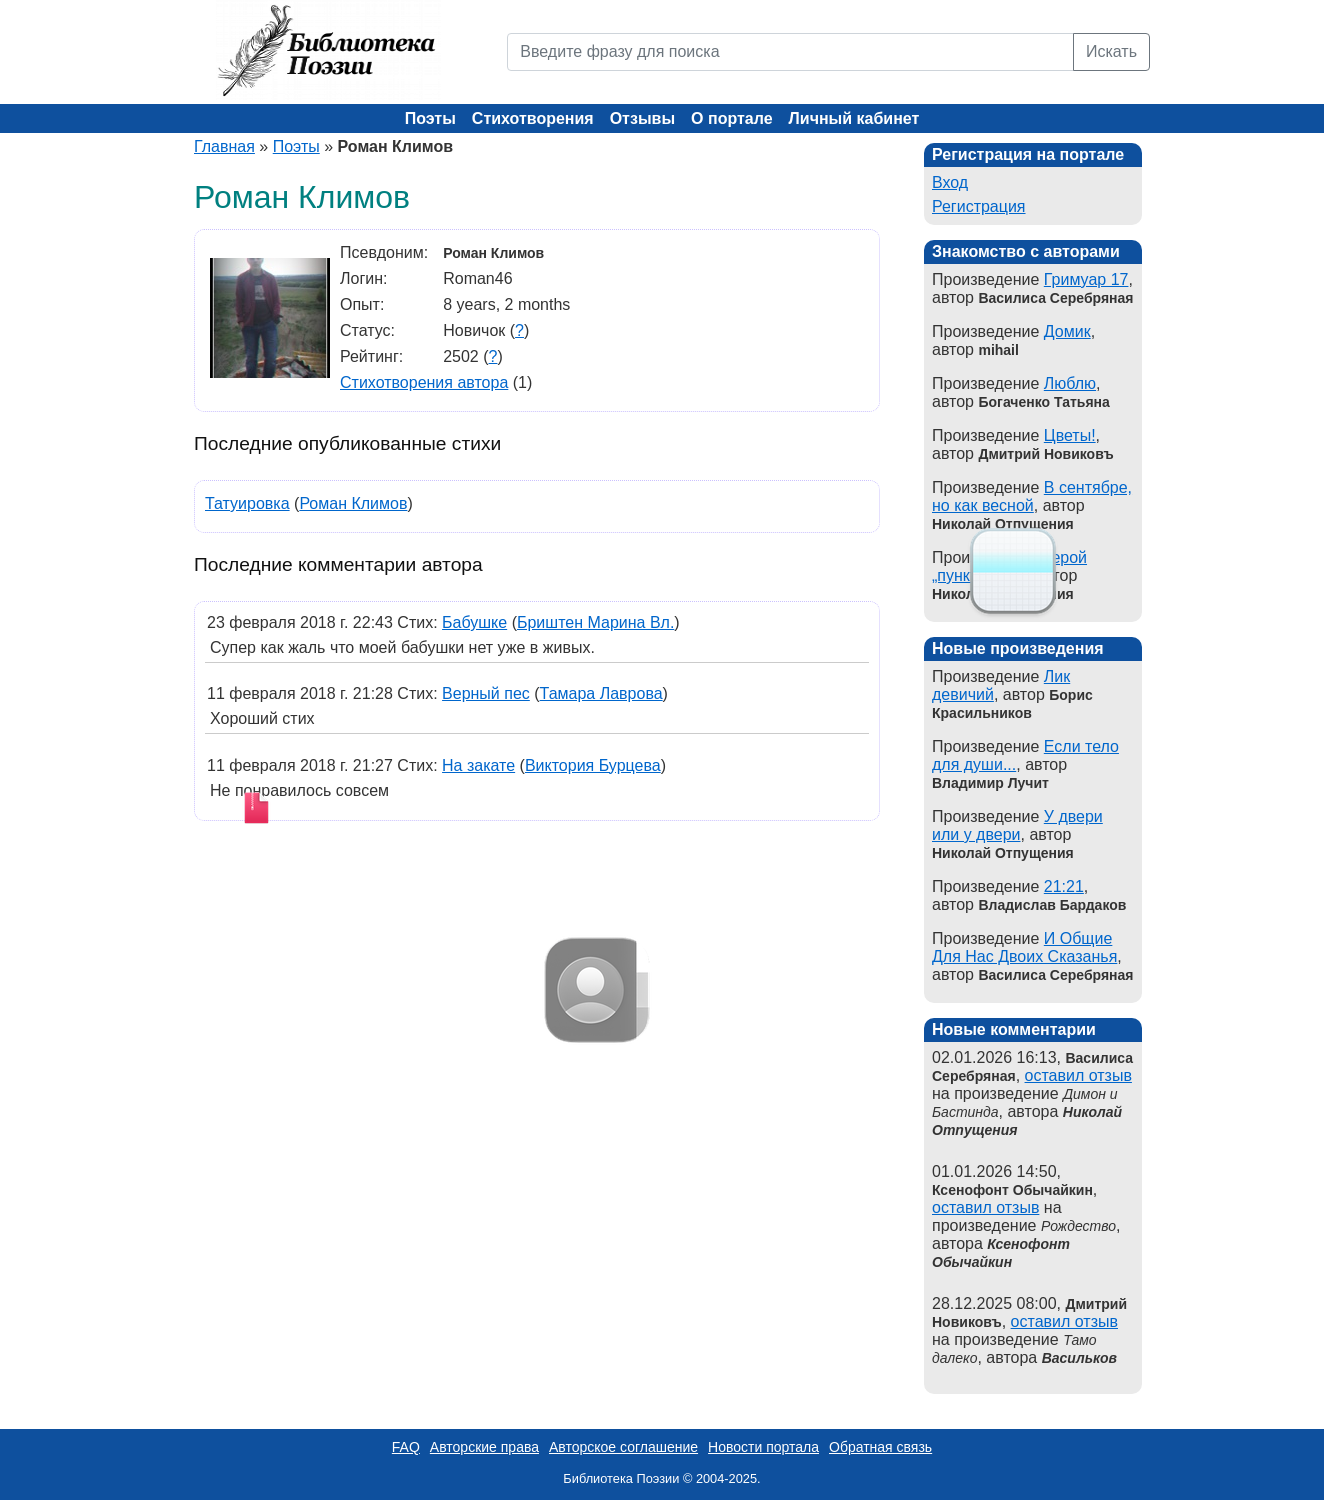  What do you see at coordinates (1013, 571) in the screenshot?
I see `open document scanner app` at bounding box center [1013, 571].